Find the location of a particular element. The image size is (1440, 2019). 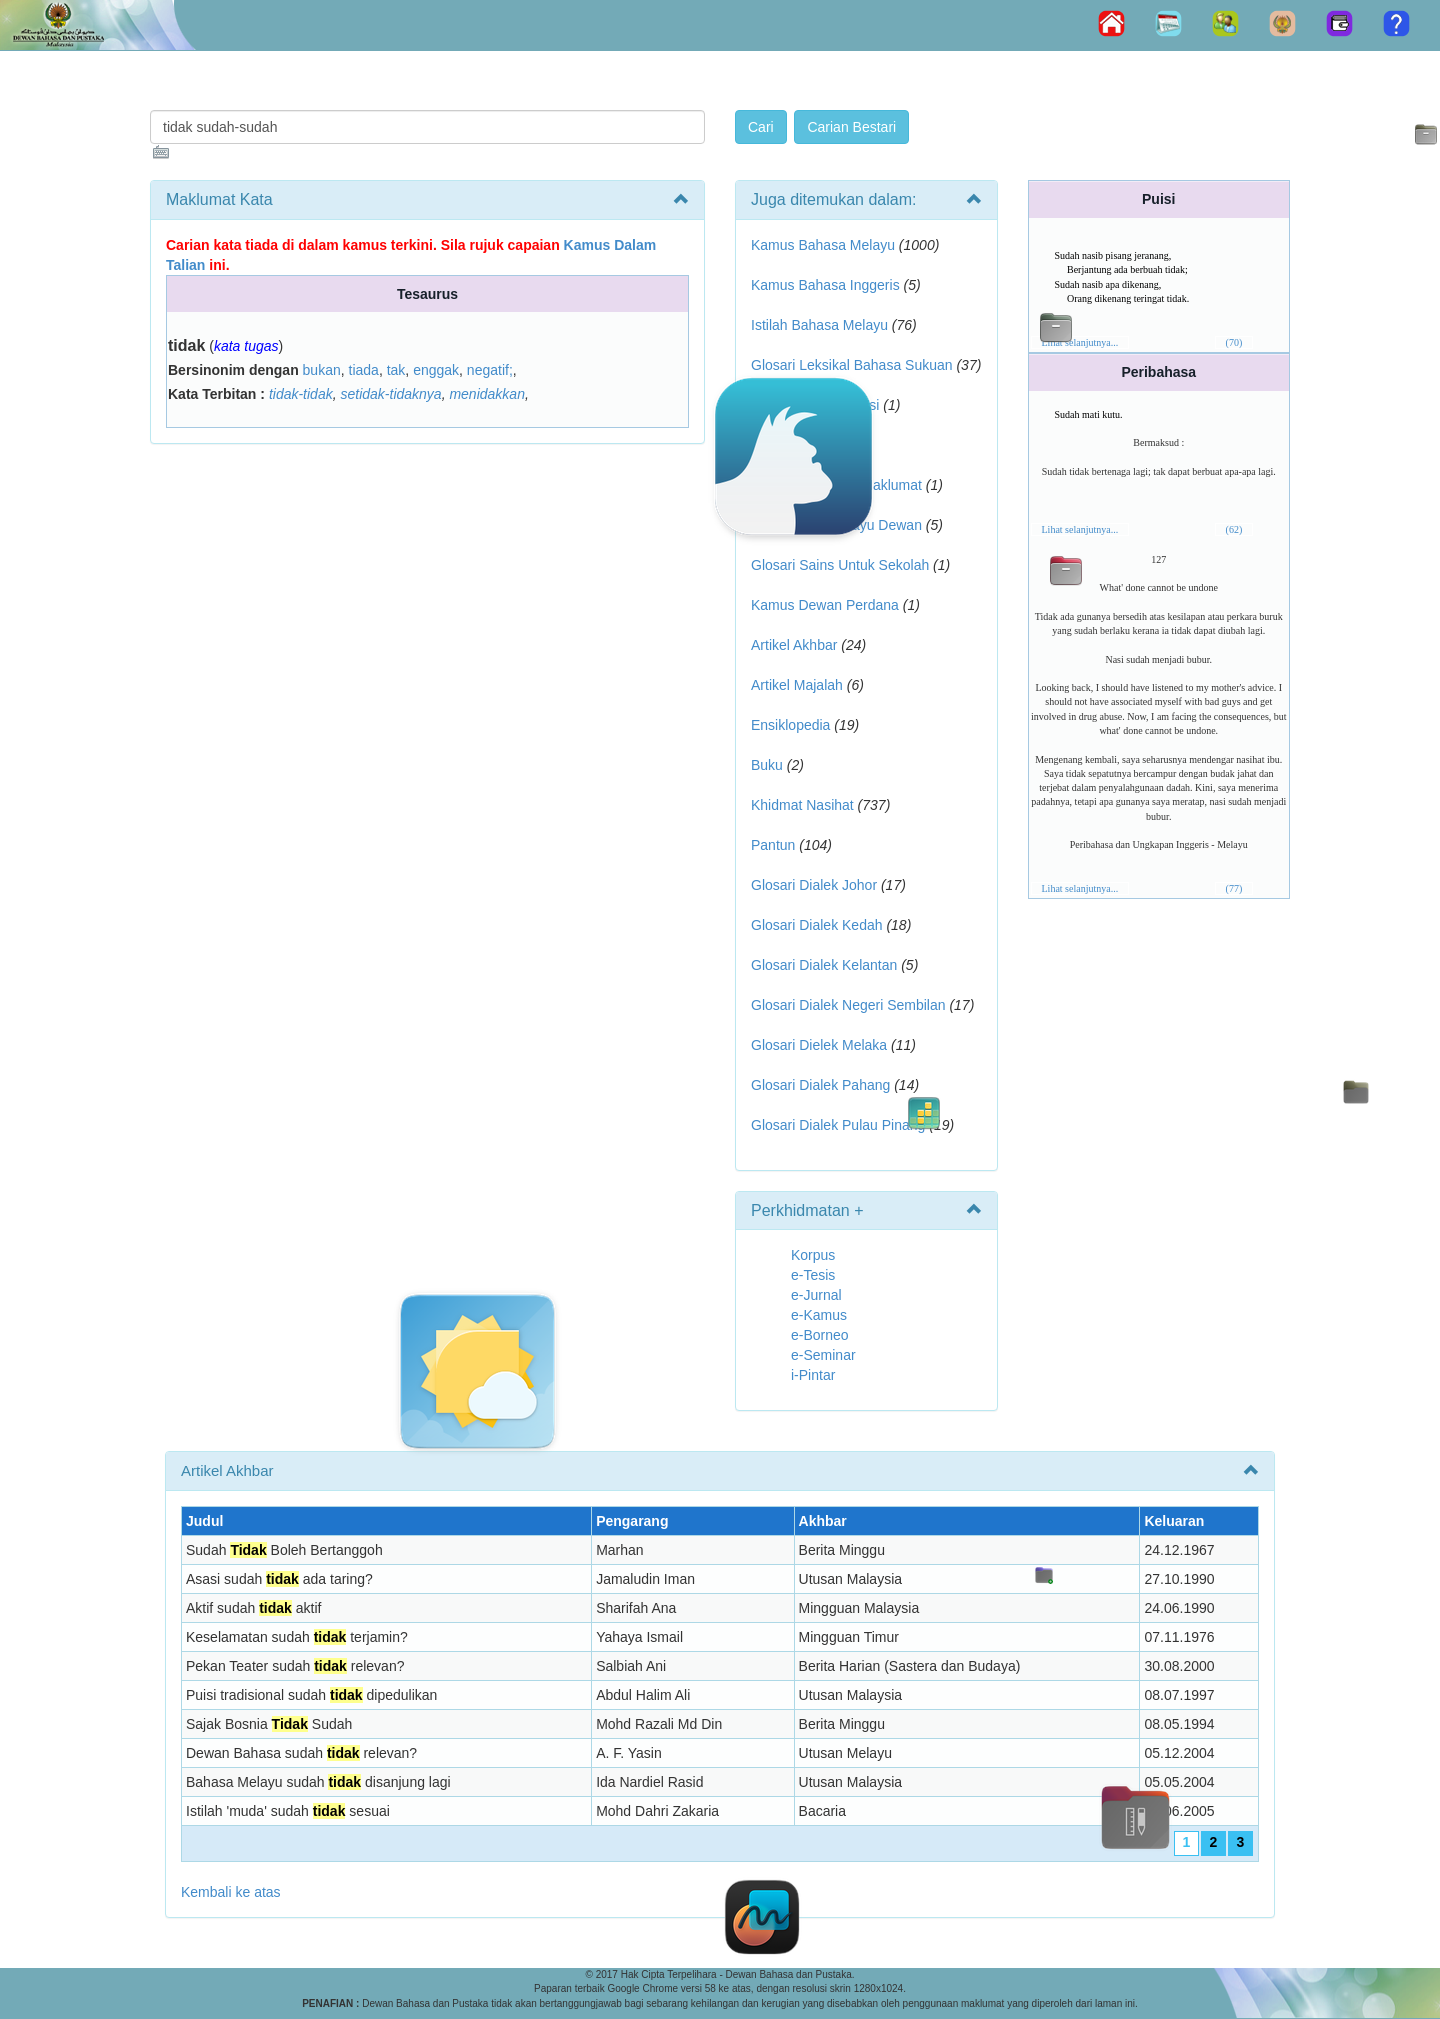

open the nautilus file manager is located at coordinates (1066, 570).